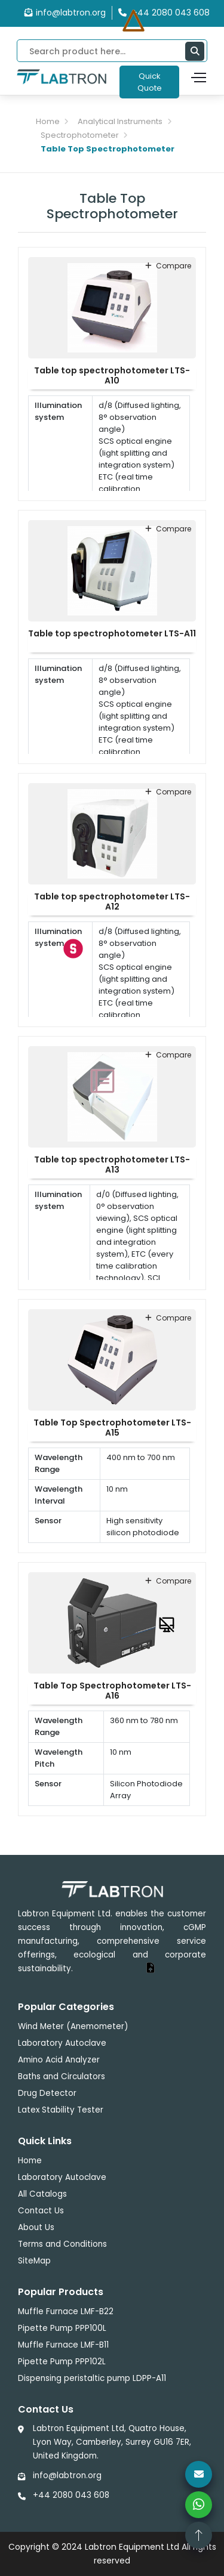 The image size is (224, 2576). What do you see at coordinates (167, 1625) in the screenshot?
I see `indicates iMac or desktop computer is offline` at bounding box center [167, 1625].